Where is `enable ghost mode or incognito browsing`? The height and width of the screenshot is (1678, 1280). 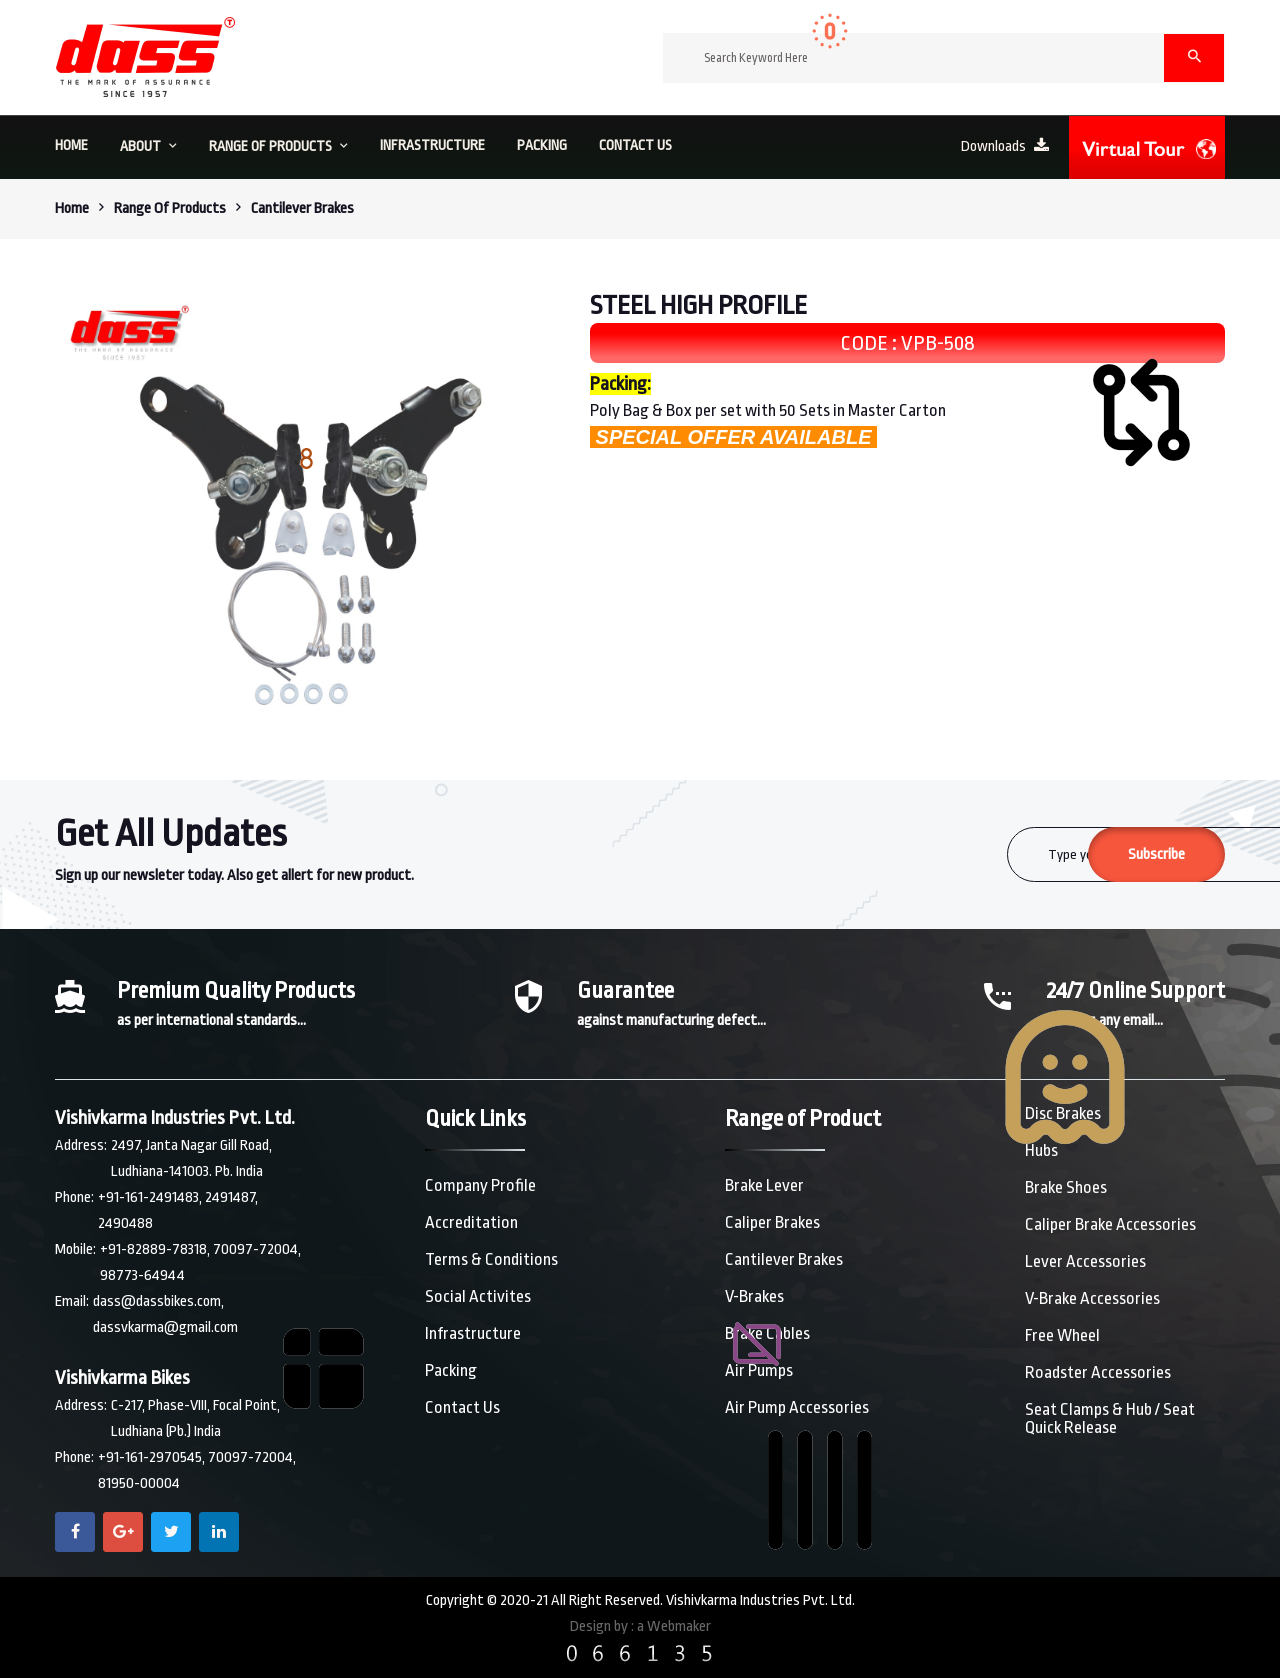 enable ghost mode or incognito browsing is located at coordinates (1065, 1077).